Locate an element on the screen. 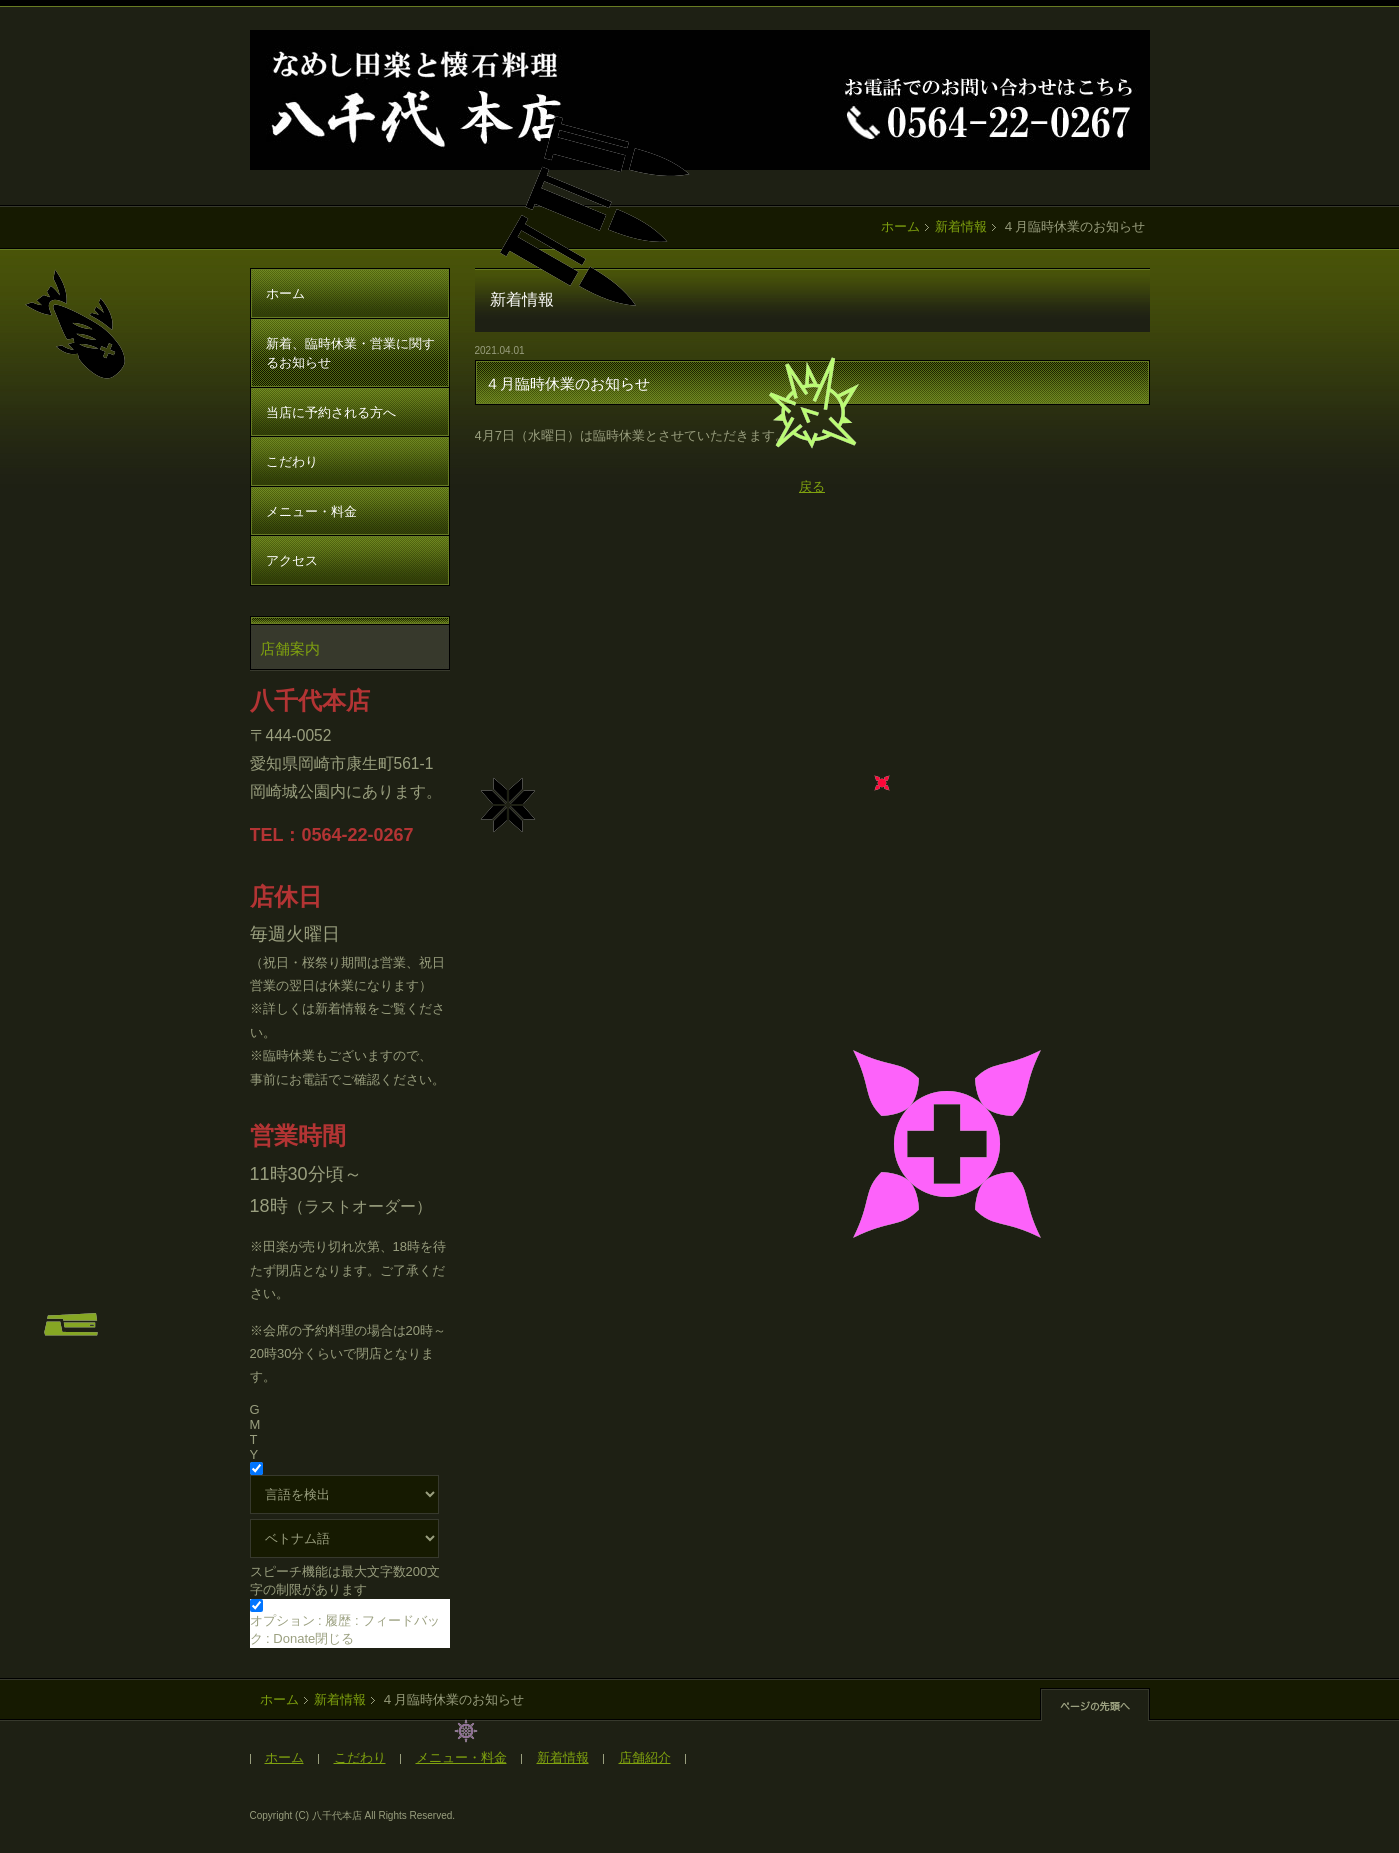 The image size is (1399, 1853). navigate to sailing or nautical settings is located at coordinates (466, 1731).